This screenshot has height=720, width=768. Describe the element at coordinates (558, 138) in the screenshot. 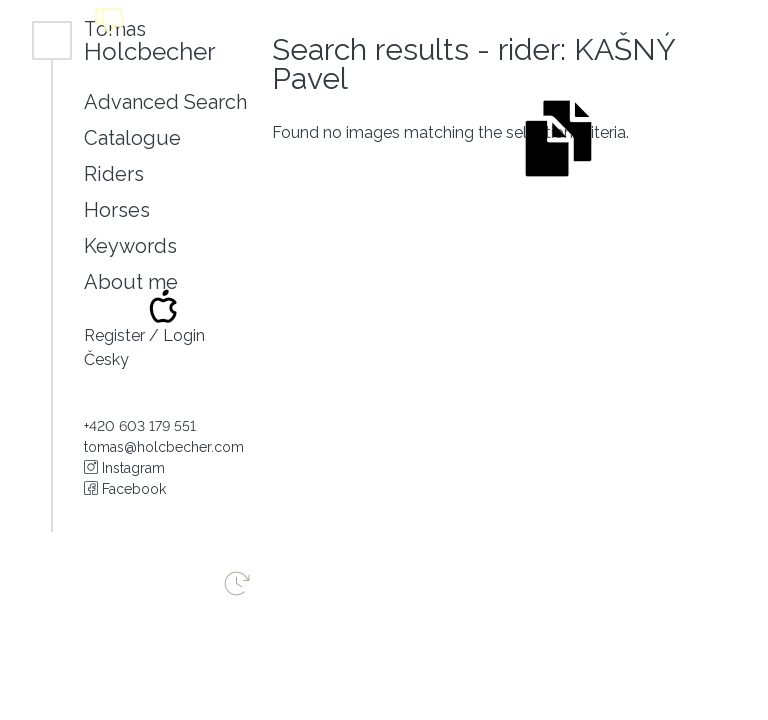

I see `view all documents` at that location.